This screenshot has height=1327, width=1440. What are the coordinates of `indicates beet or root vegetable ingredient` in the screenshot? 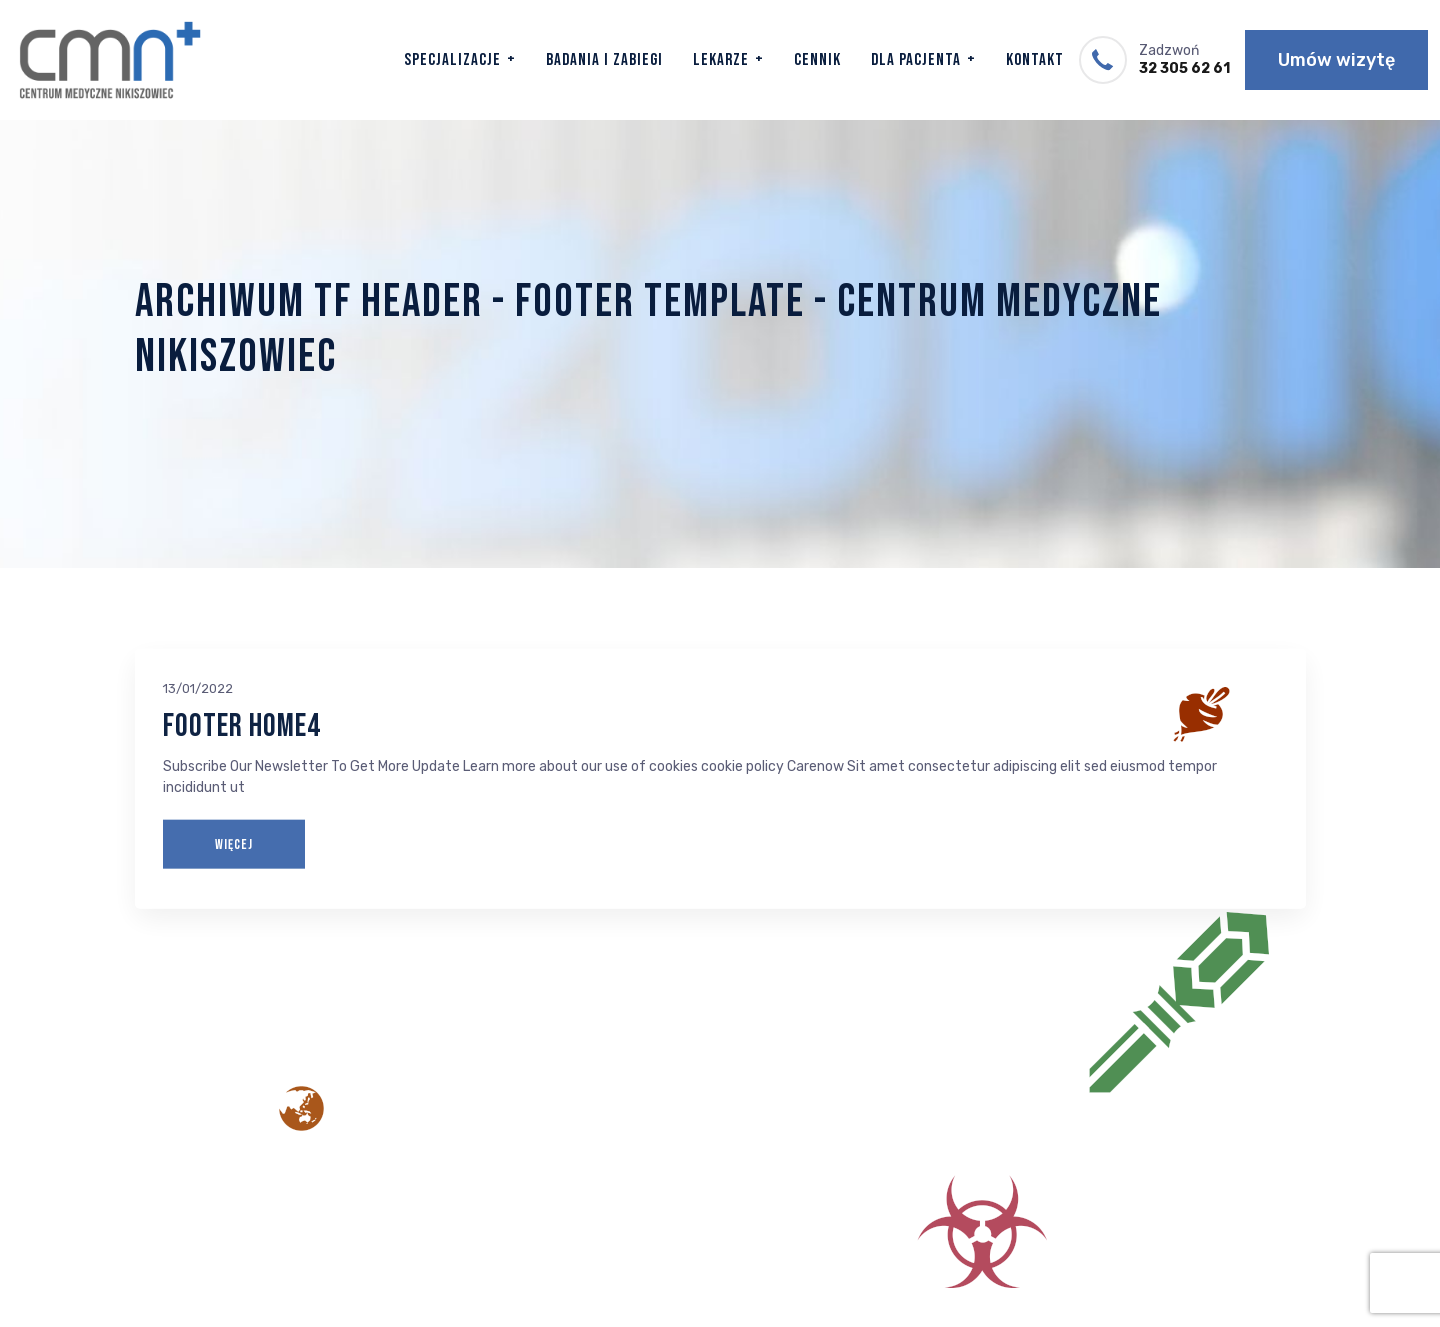 It's located at (1201, 714).